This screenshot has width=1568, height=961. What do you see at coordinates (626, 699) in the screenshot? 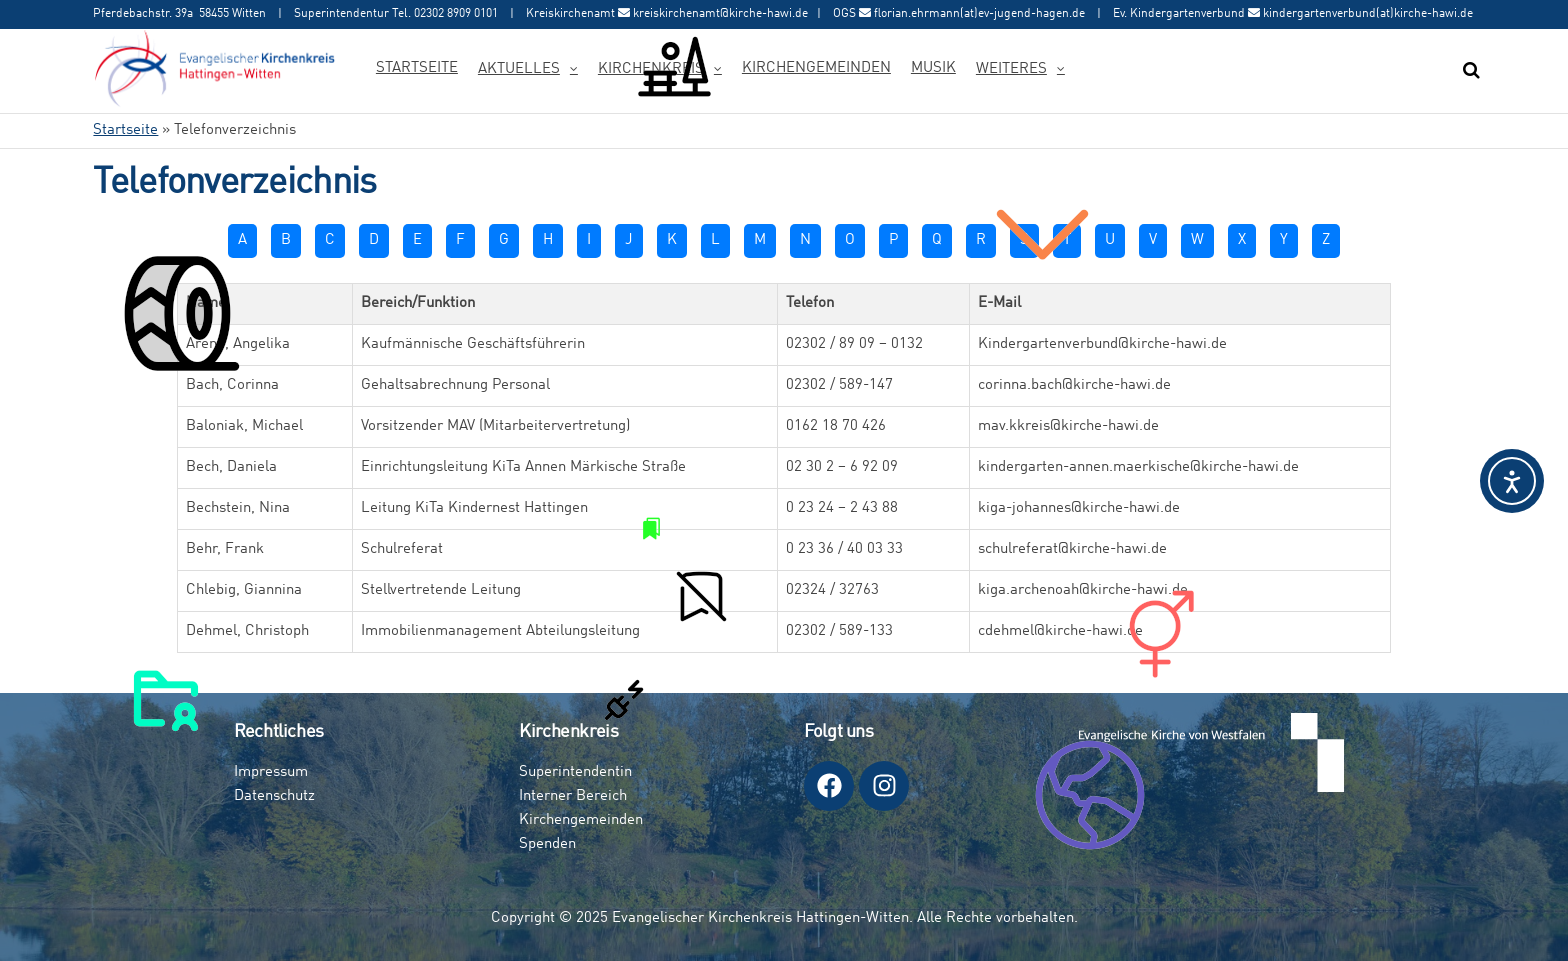
I see `charging or power connection active` at bounding box center [626, 699].